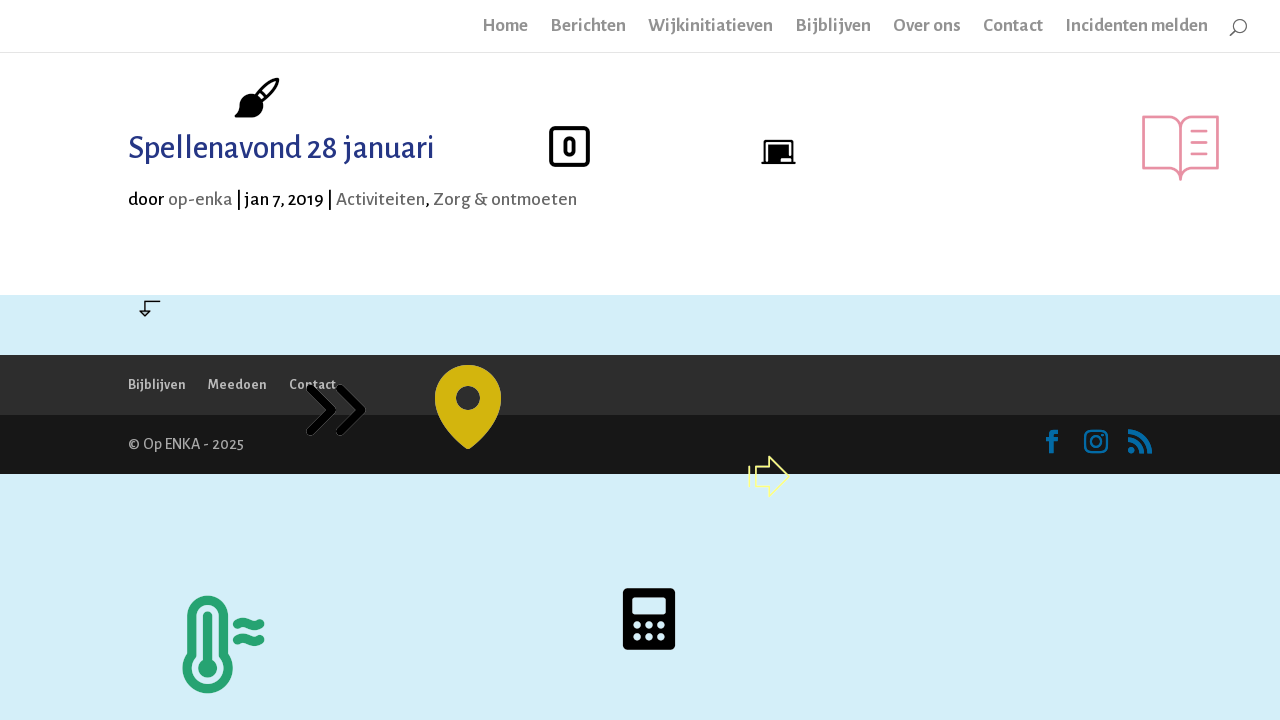  What do you see at coordinates (215, 644) in the screenshot?
I see `indicates high temperature or heat warning` at bounding box center [215, 644].